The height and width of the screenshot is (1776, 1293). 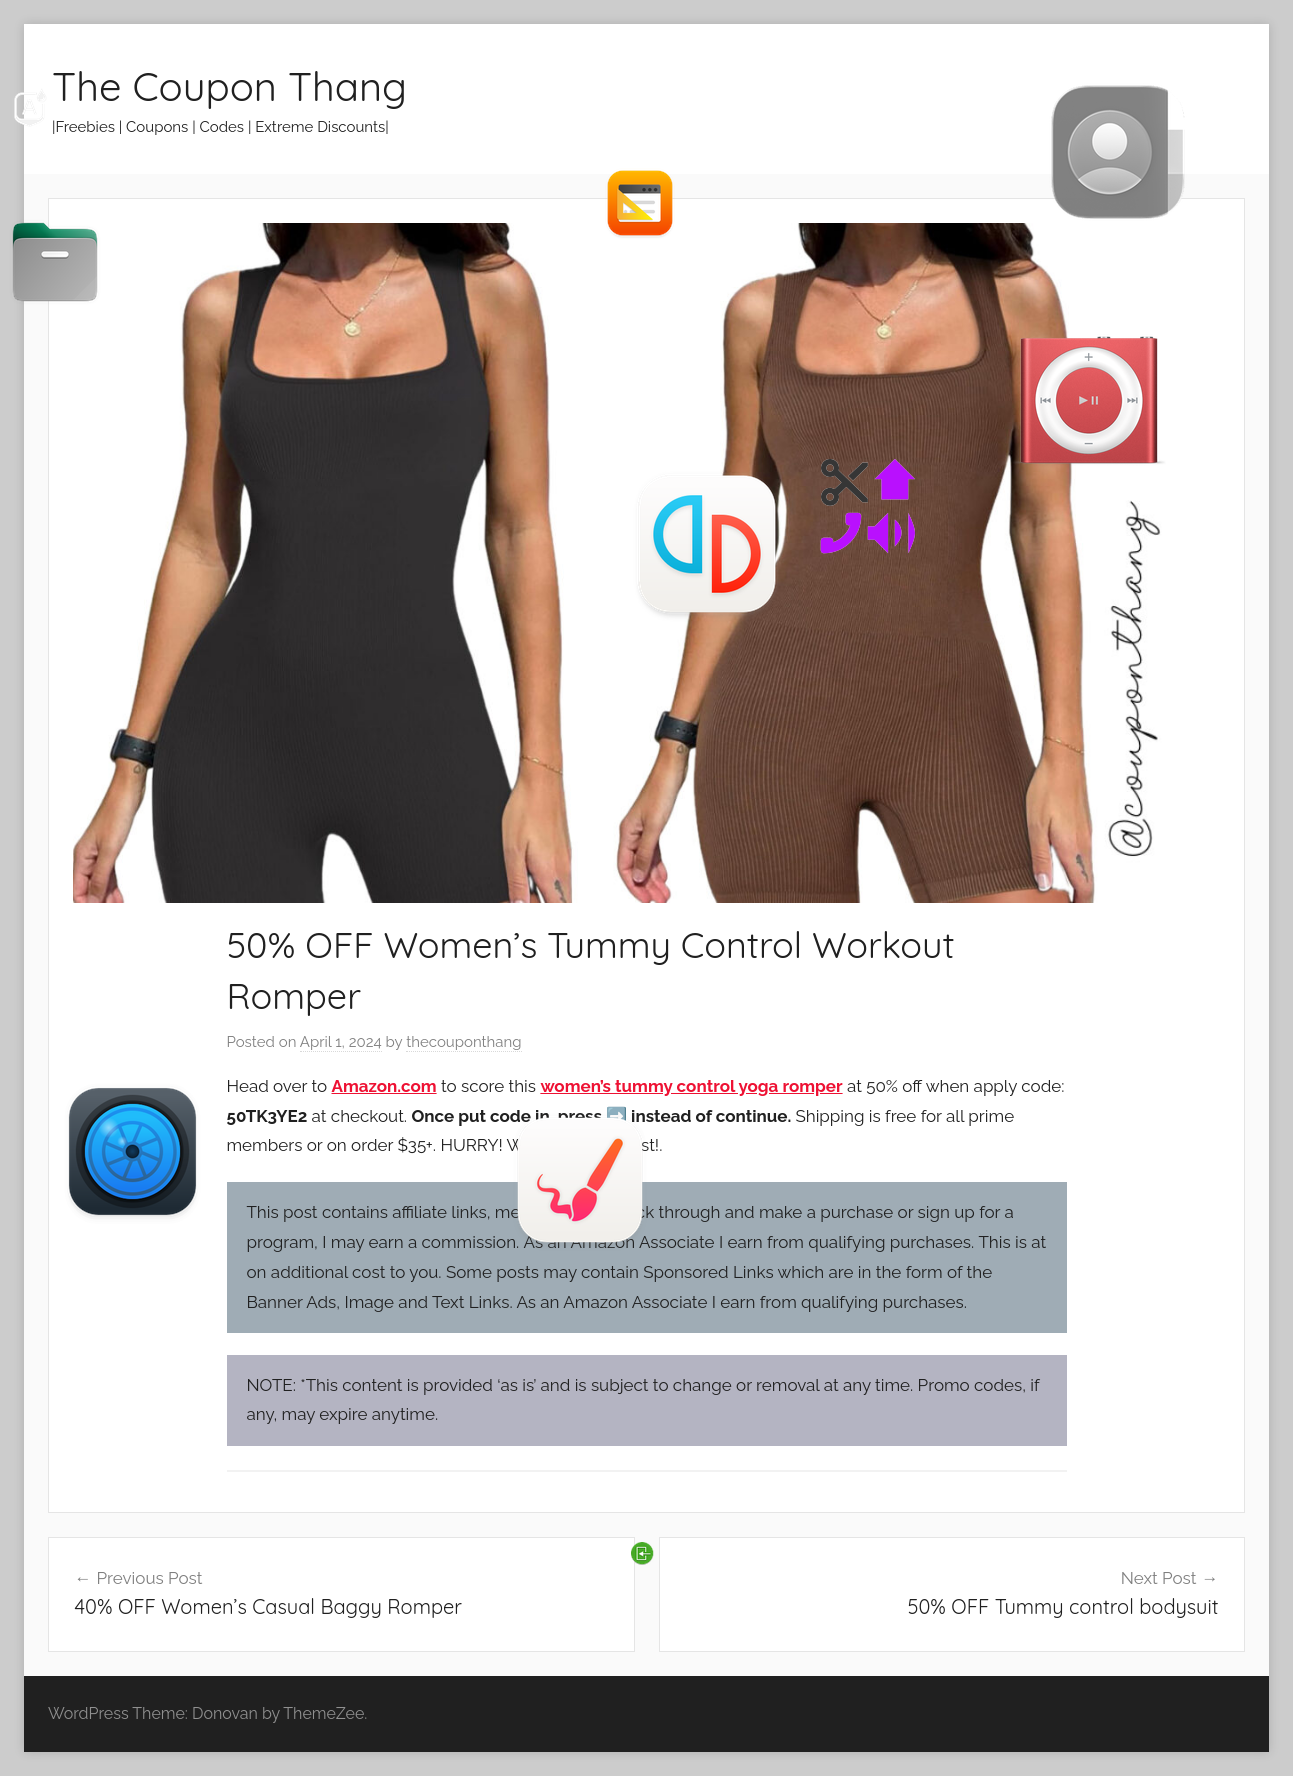 I want to click on open the file manager app, so click(x=55, y=262).